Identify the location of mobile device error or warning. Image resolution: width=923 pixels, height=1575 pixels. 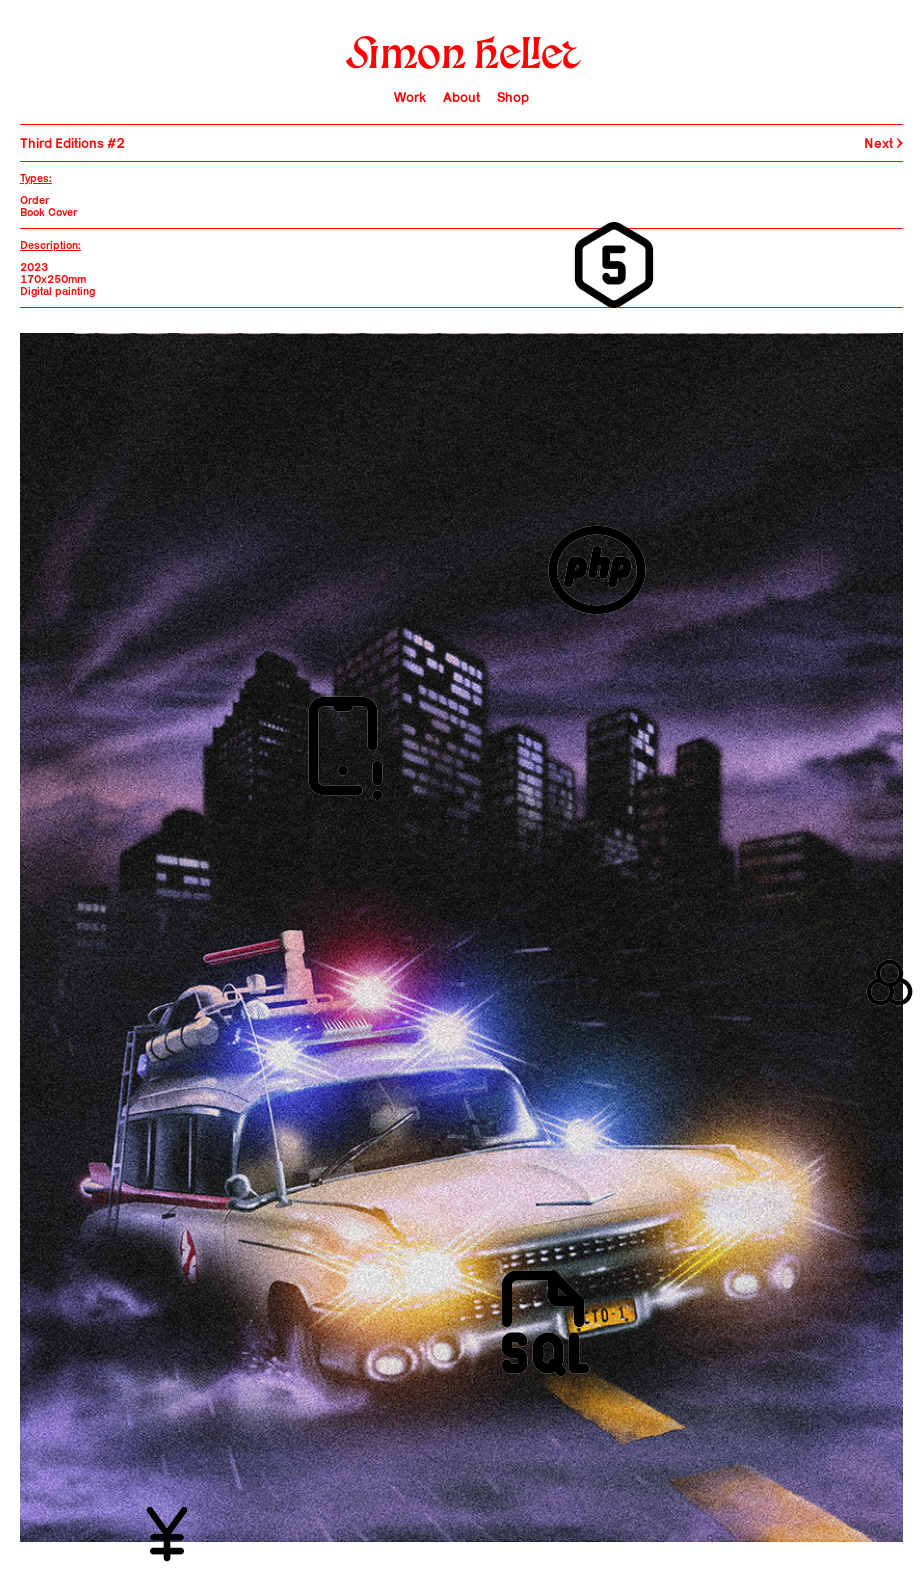
(343, 746).